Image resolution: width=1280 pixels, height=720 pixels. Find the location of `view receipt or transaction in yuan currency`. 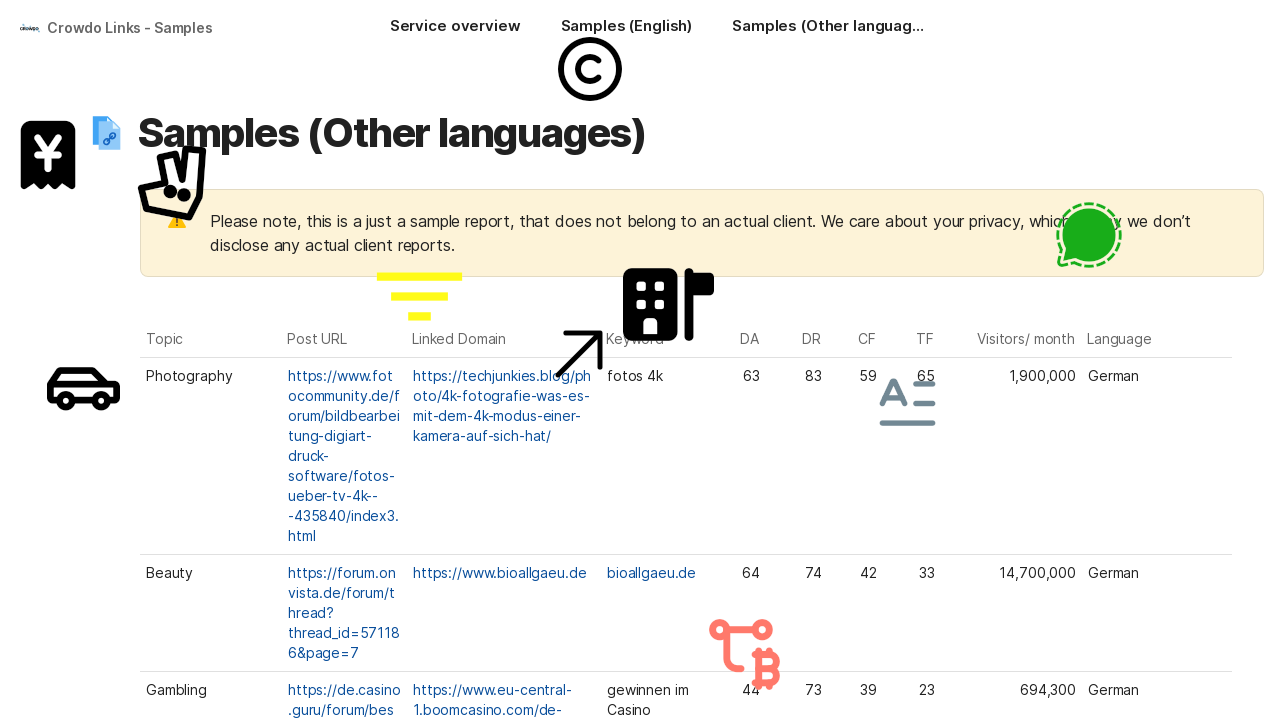

view receipt or transaction in yuan currency is located at coordinates (48, 155).